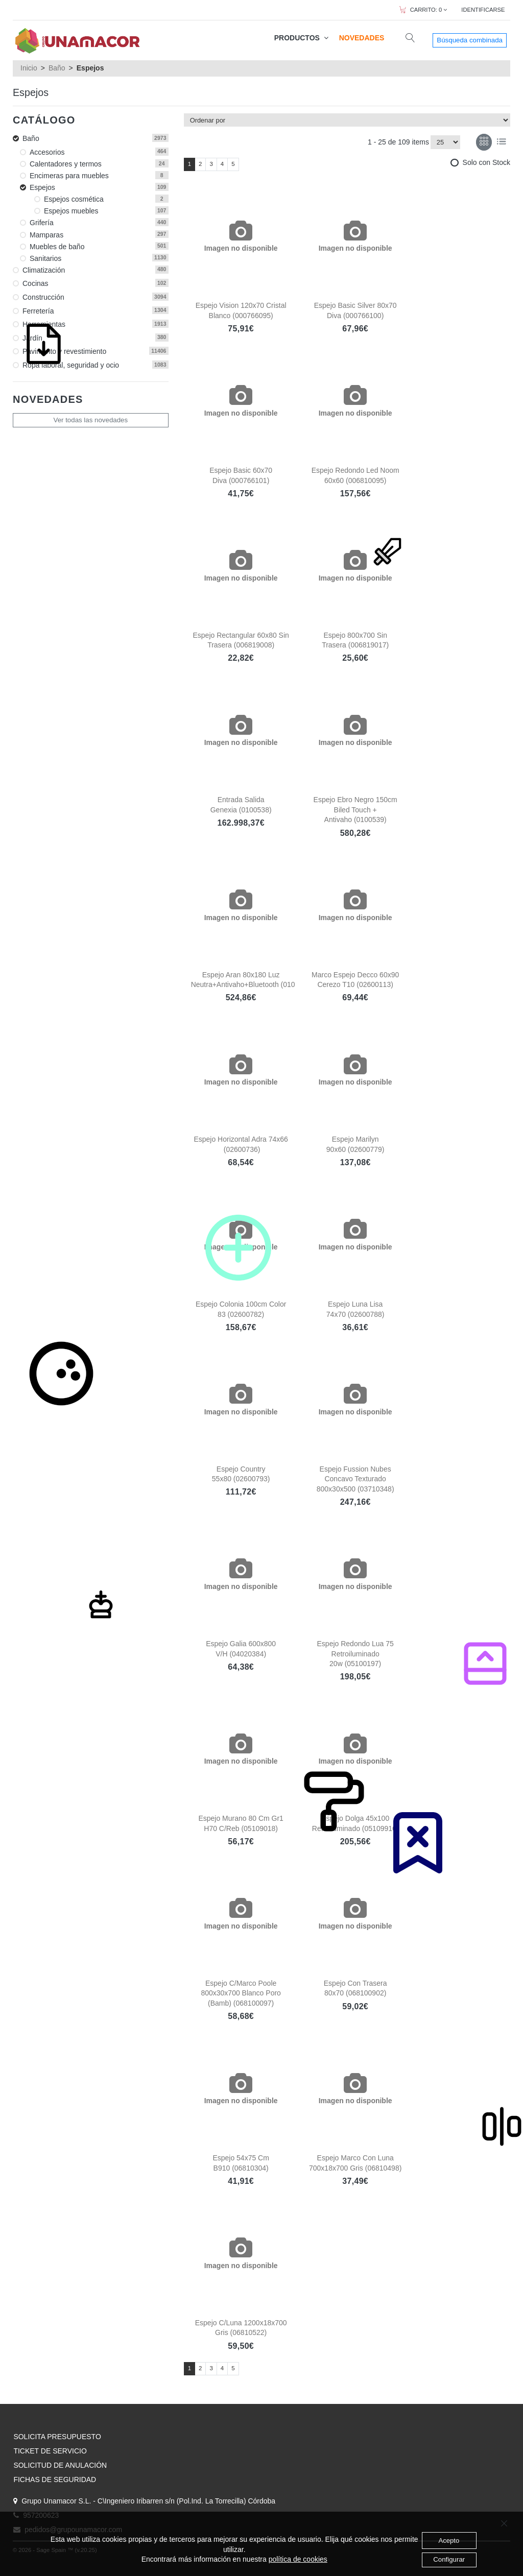 Image resolution: width=523 pixels, height=2576 pixels. What do you see at coordinates (61, 1374) in the screenshot?
I see `access bowling or sports-related features` at bounding box center [61, 1374].